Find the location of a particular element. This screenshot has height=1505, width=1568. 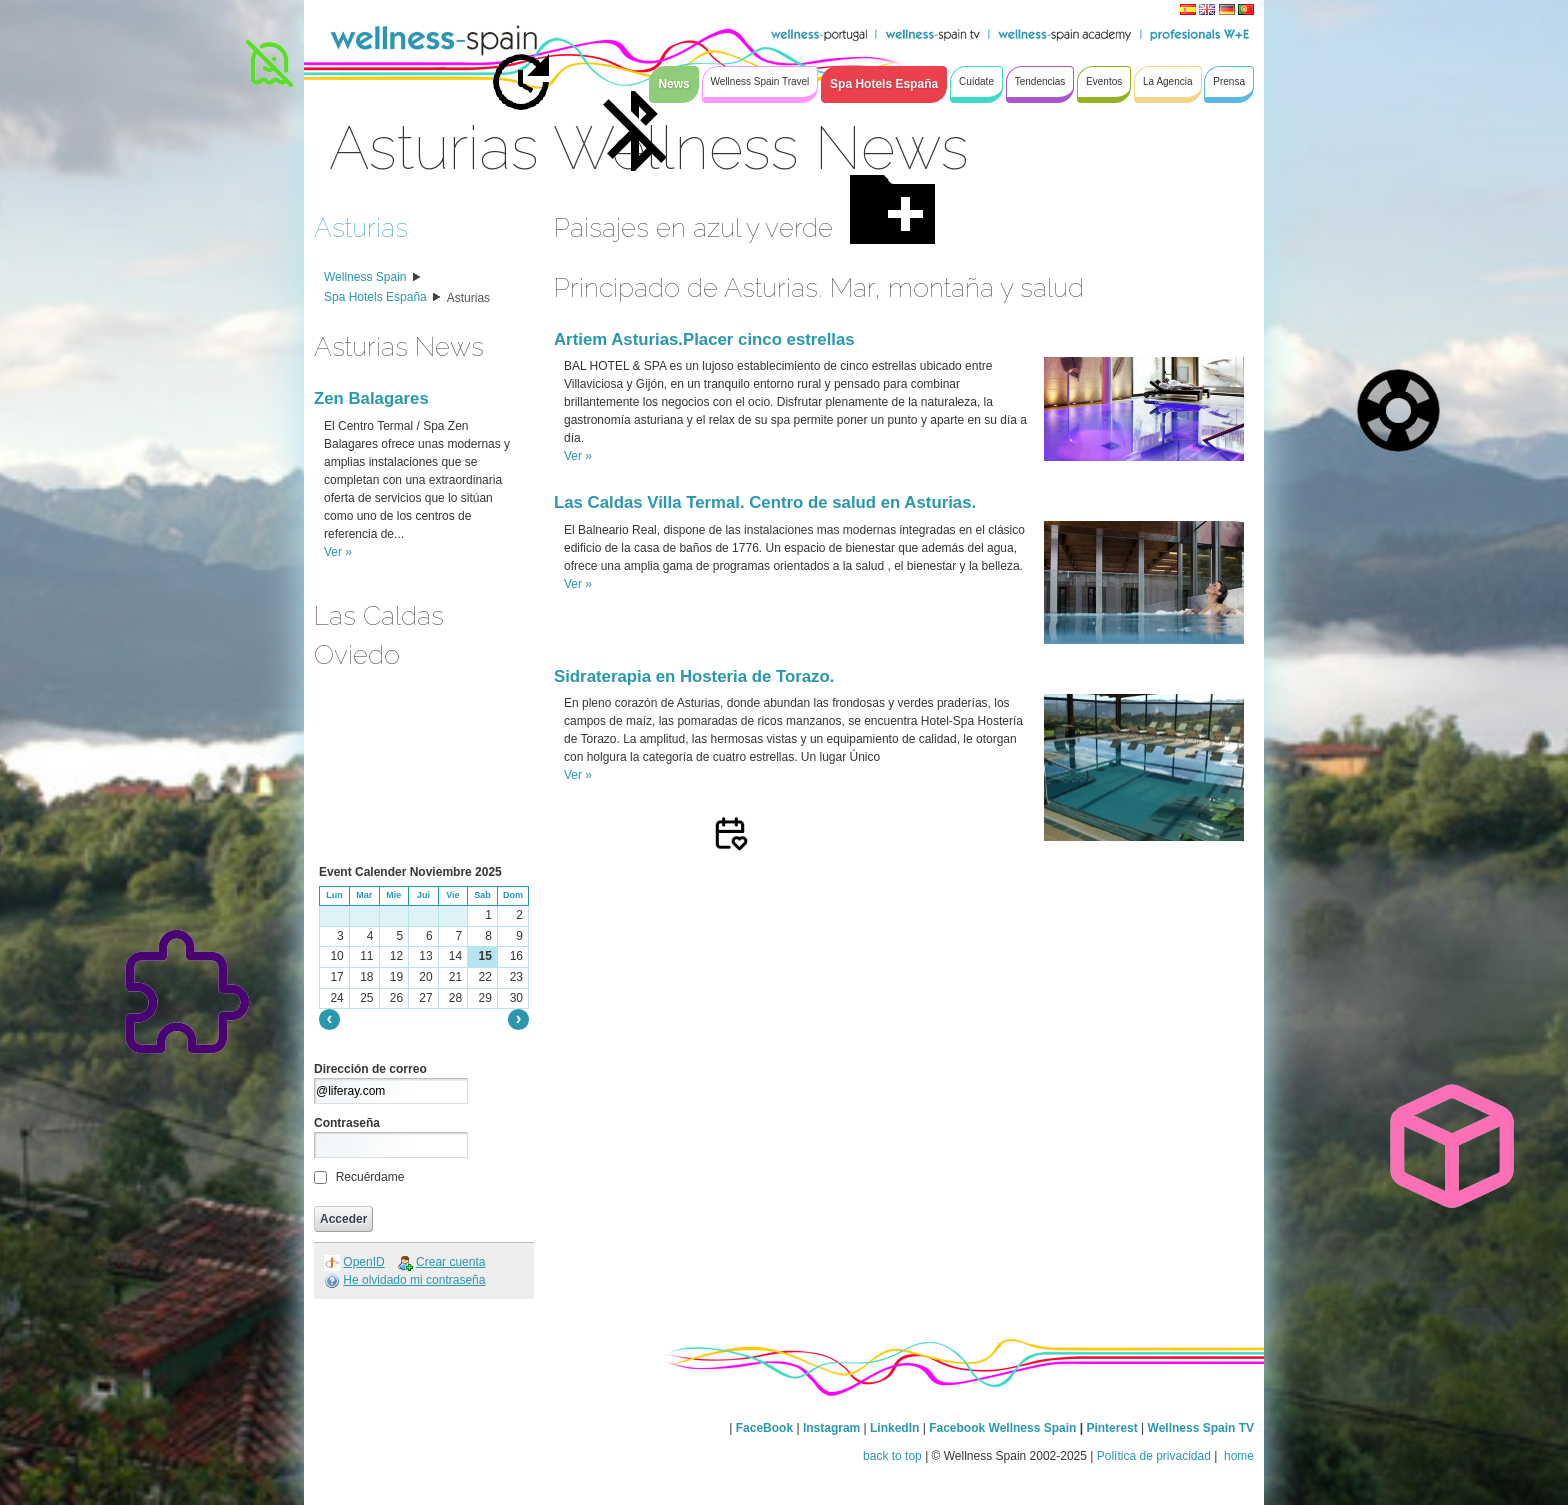

bluetooth is currently disabled is located at coordinates (635, 131).